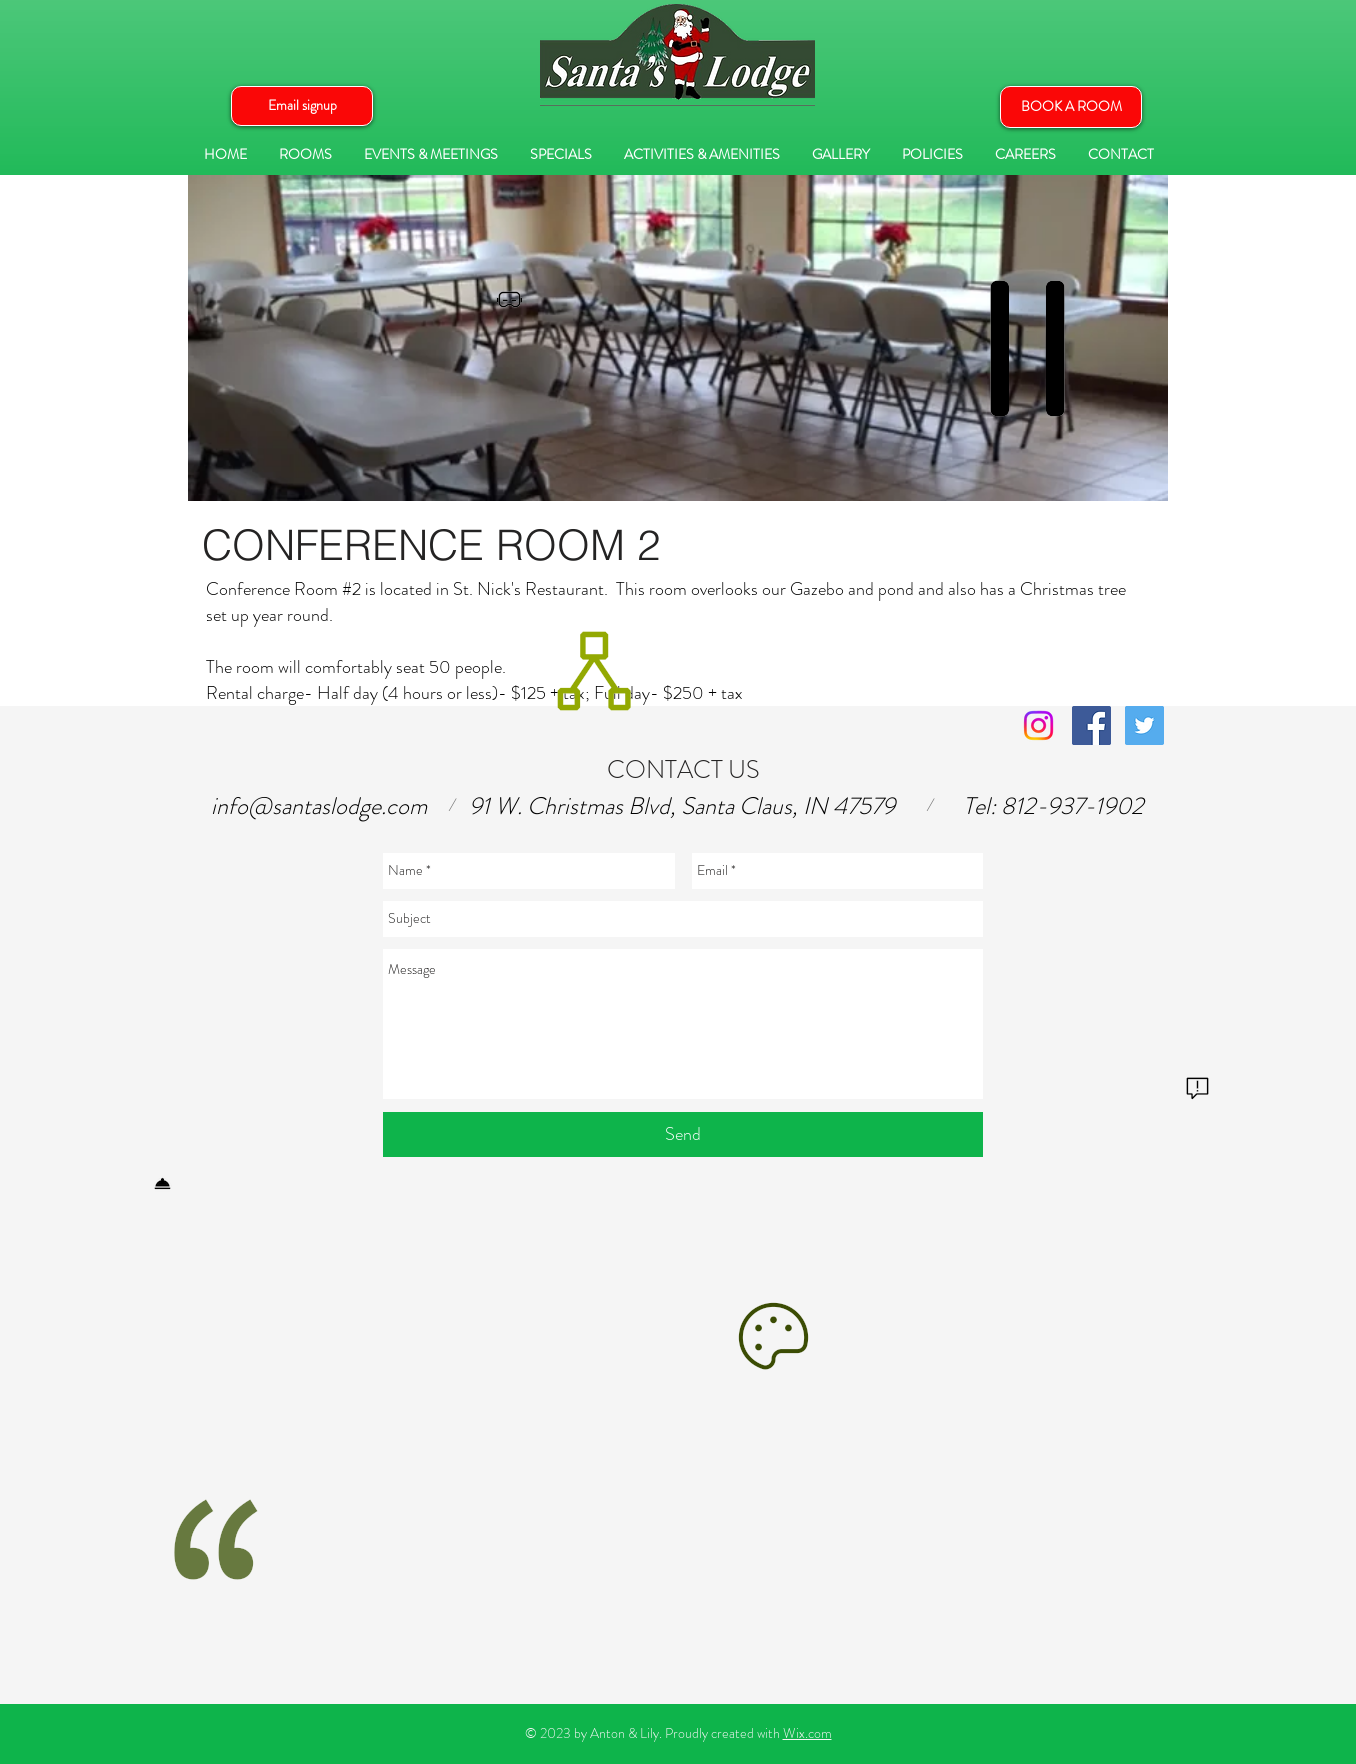 The image size is (1356, 1764). I want to click on access virtual reality settings or features, so click(509, 299).